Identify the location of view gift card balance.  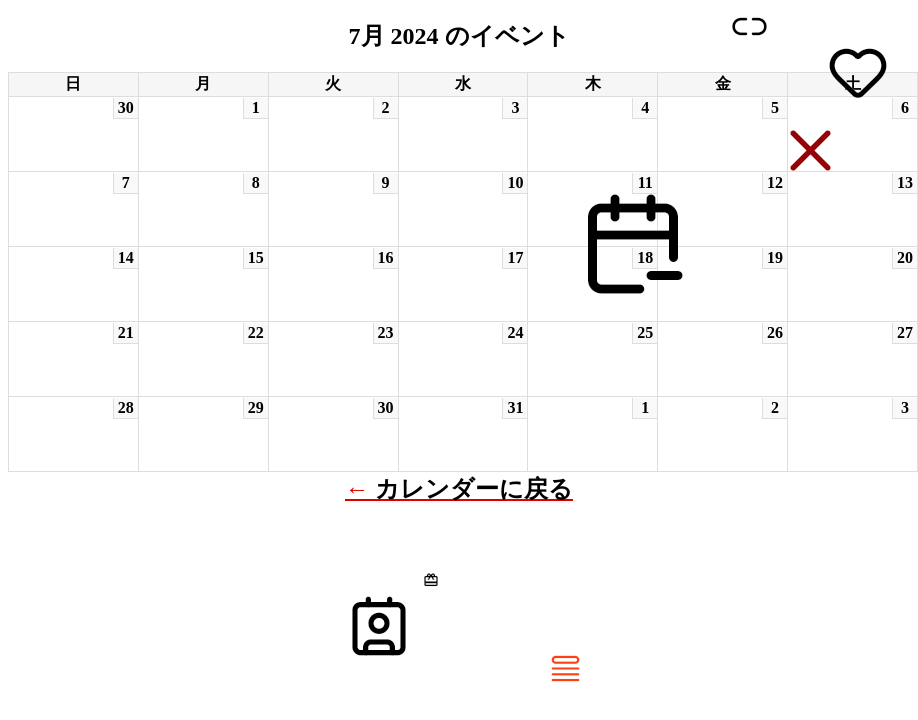
(431, 580).